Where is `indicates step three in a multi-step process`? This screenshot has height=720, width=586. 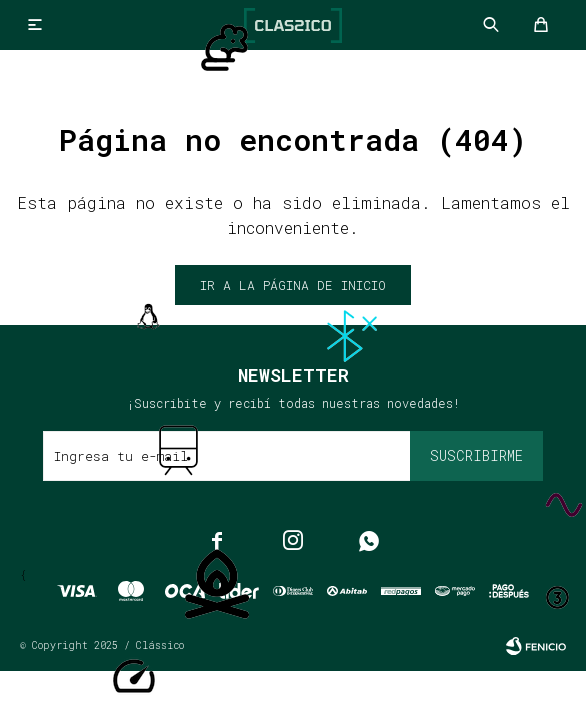 indicates step three in a multi-step process is located at coordinates (557, 597).